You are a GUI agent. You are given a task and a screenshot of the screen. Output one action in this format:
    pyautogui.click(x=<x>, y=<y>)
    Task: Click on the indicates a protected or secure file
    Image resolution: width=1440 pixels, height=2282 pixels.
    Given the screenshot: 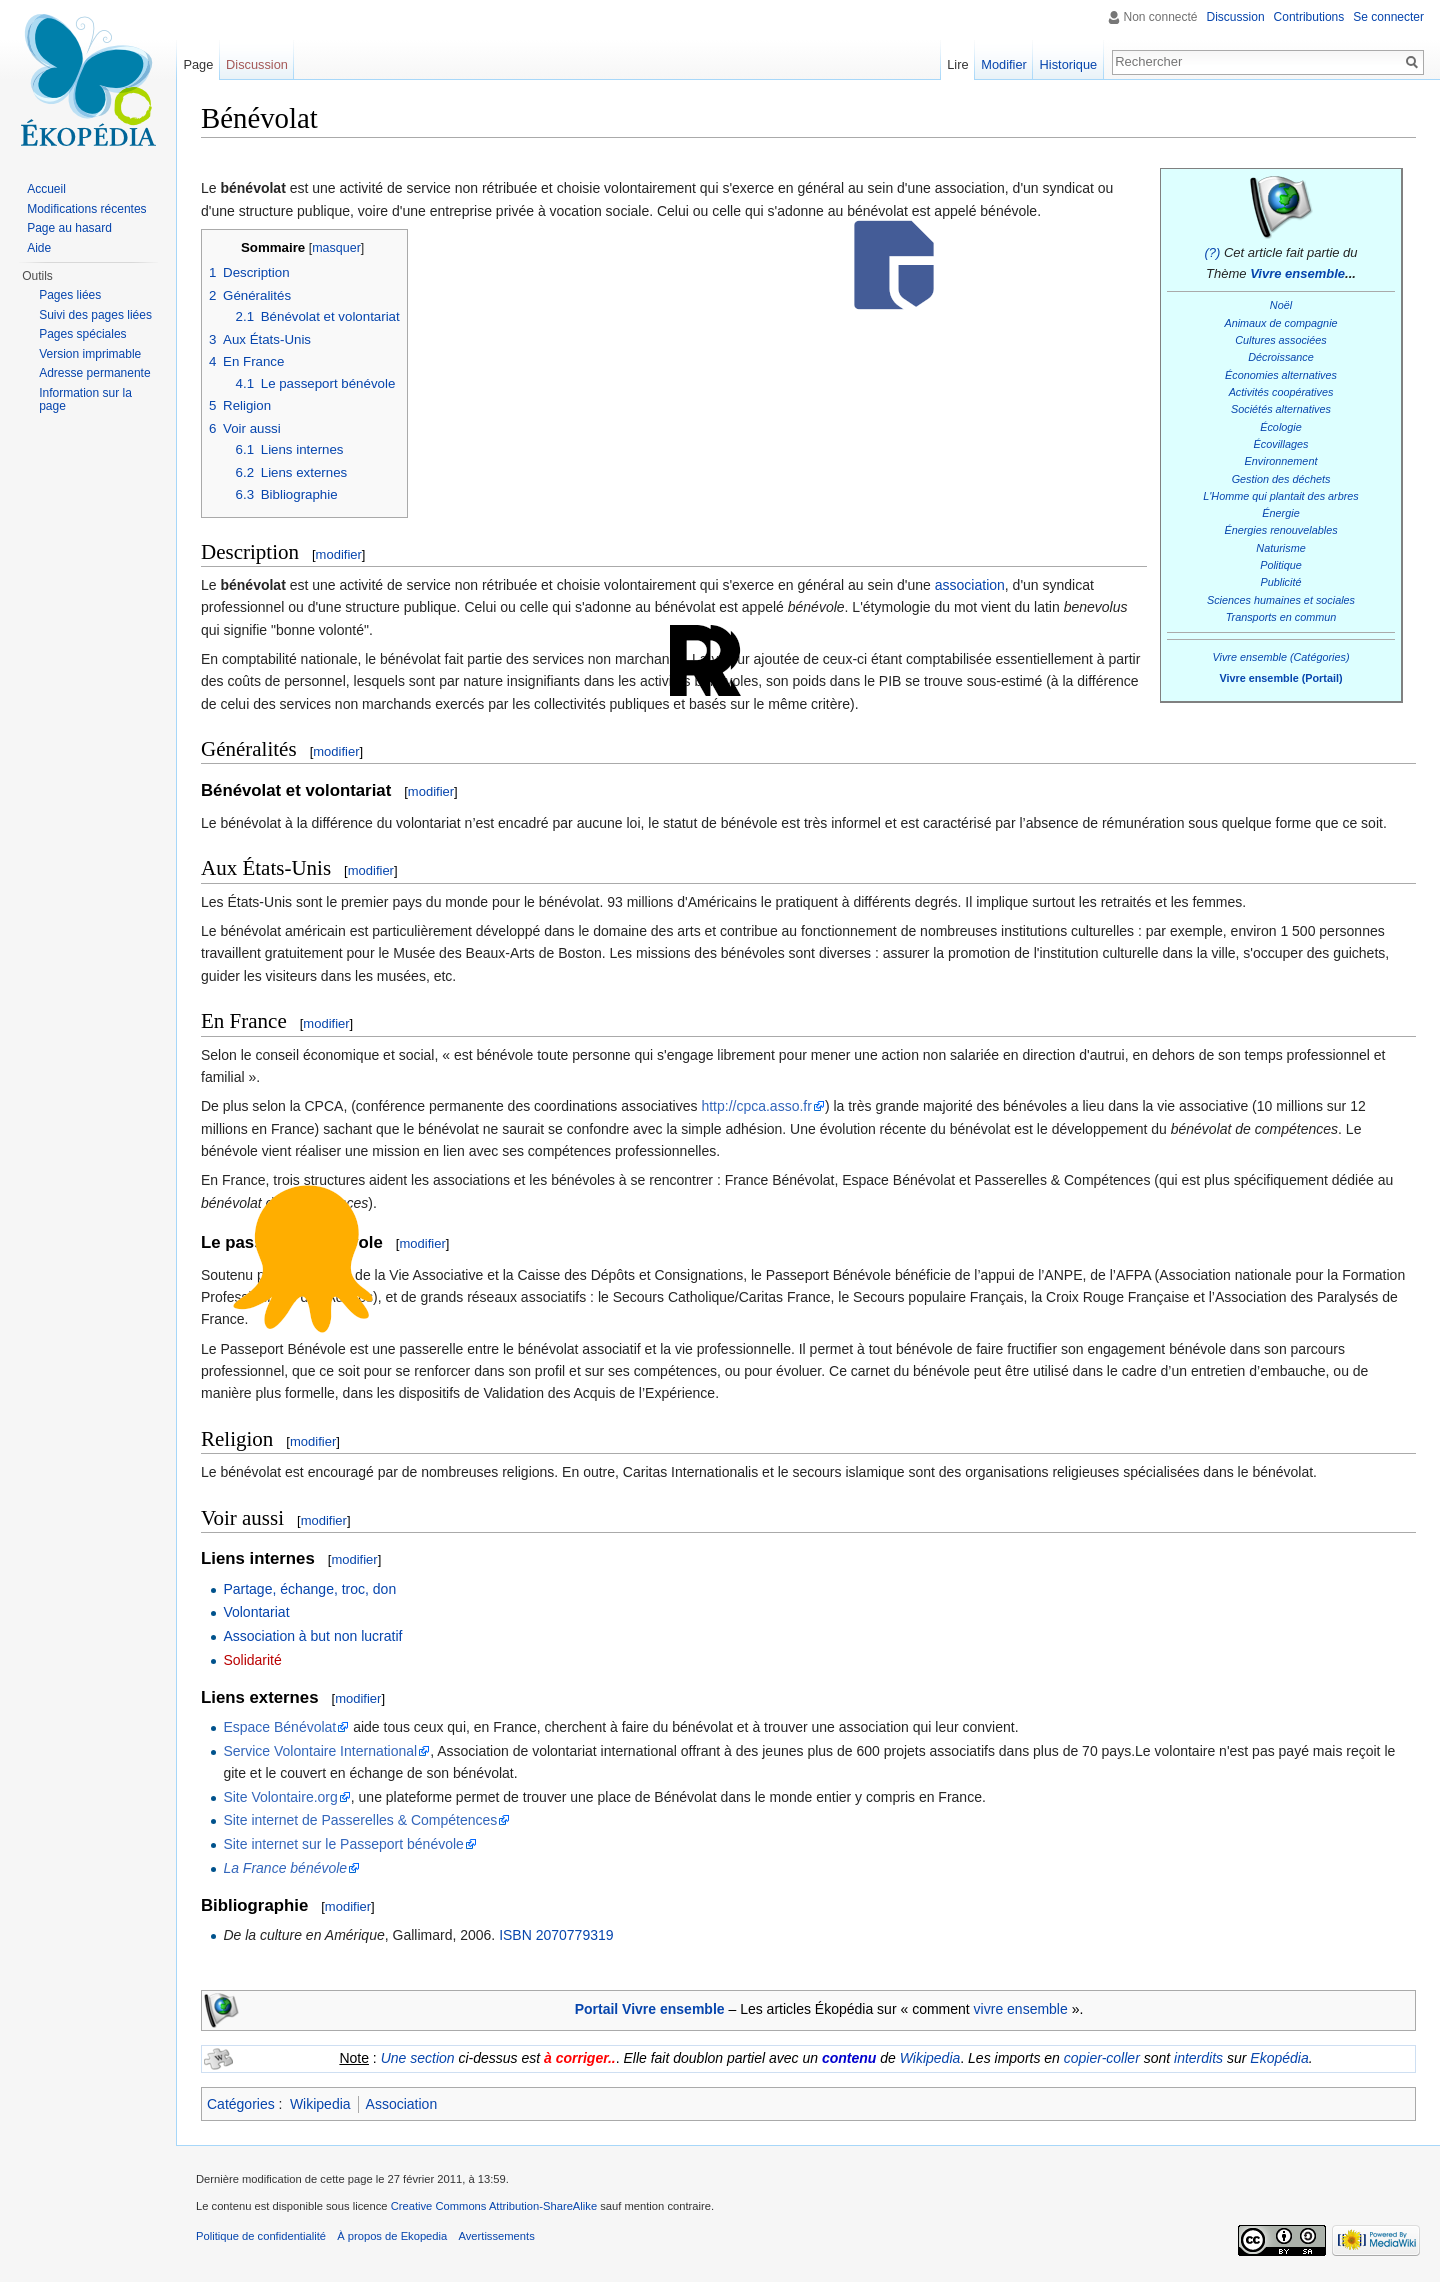 What is the action you would take?
    pyautogui.click(x=894, y=265)
    